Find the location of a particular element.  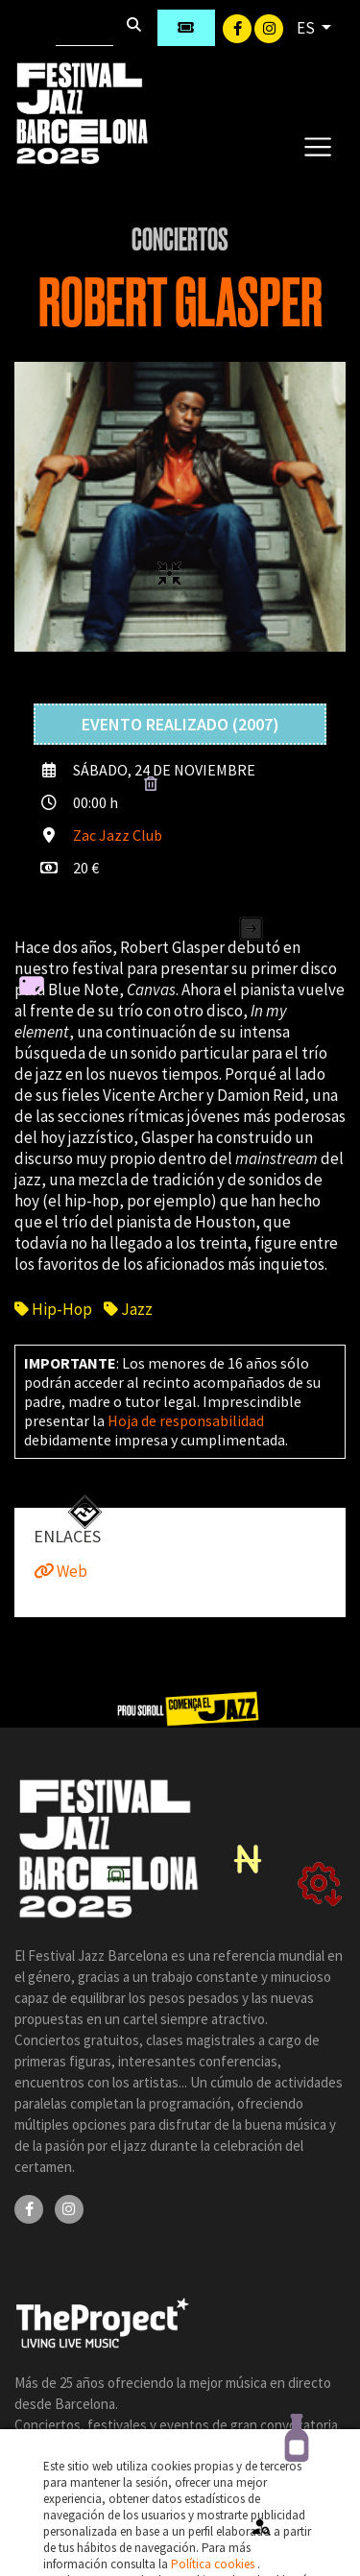

download or export settings is located at coordinates (319, 1883).